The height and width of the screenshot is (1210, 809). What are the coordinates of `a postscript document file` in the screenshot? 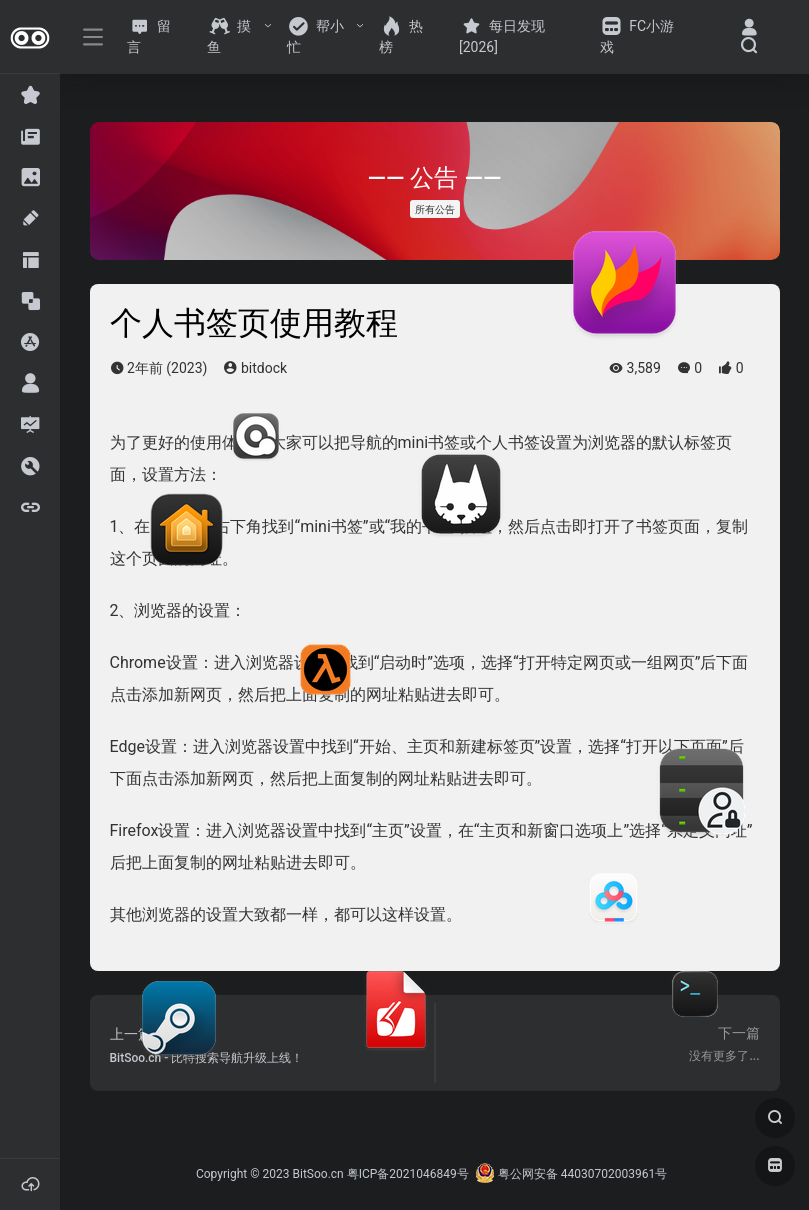 It's located at (396, 1011).